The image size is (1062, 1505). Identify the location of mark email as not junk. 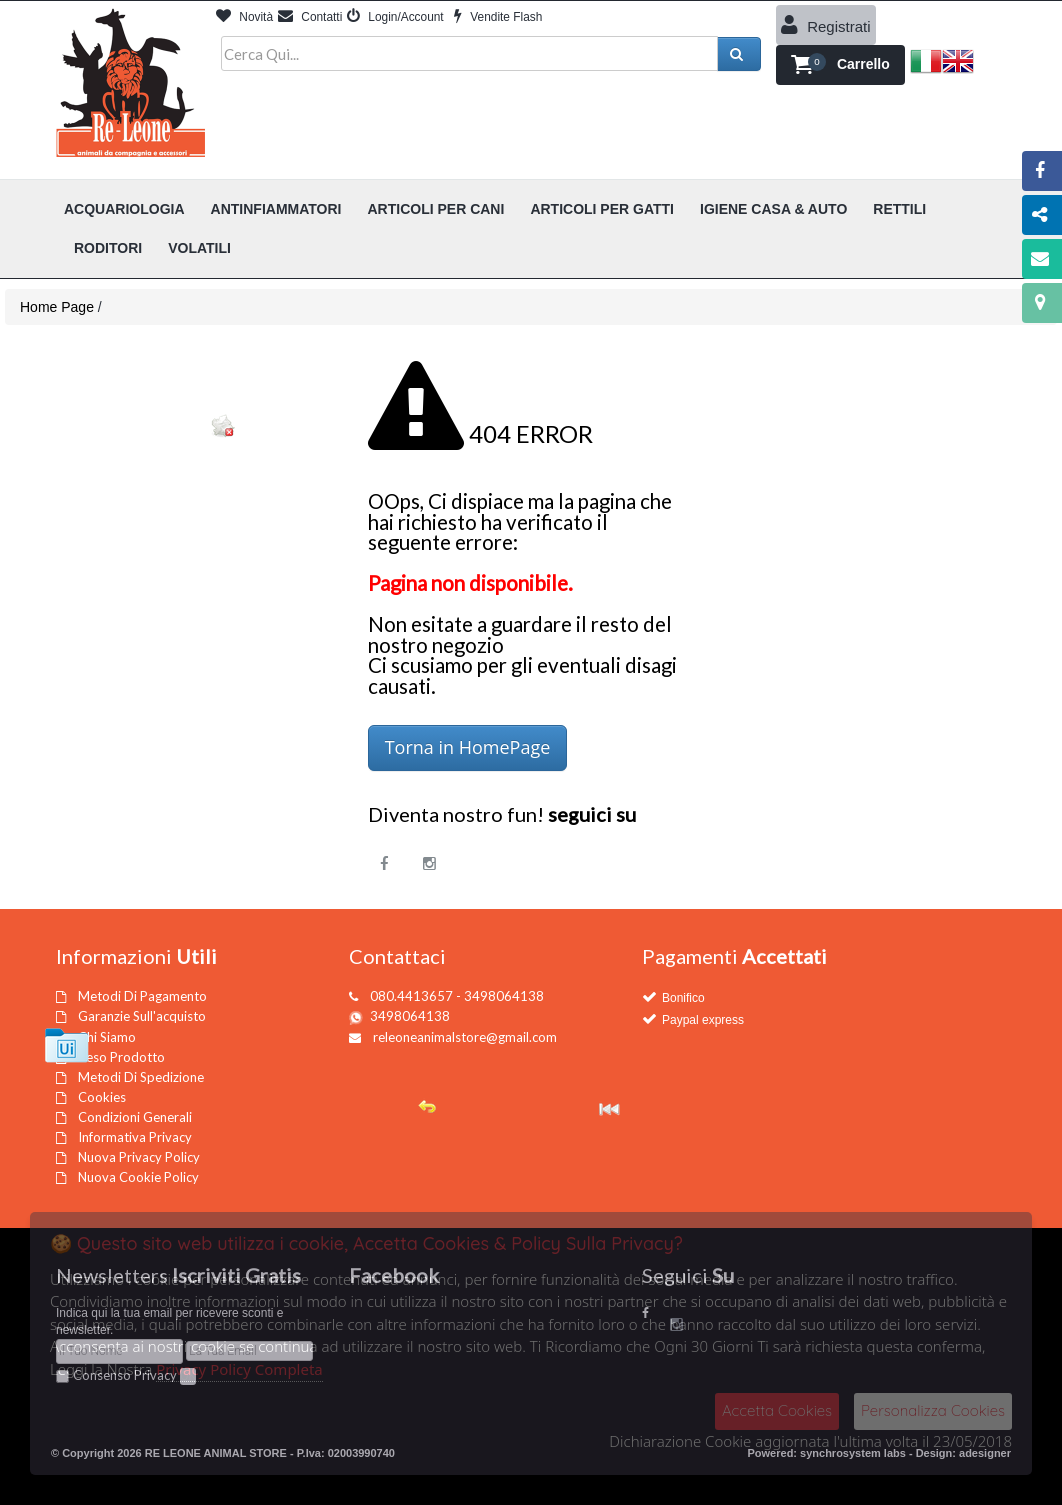
(223, 426).